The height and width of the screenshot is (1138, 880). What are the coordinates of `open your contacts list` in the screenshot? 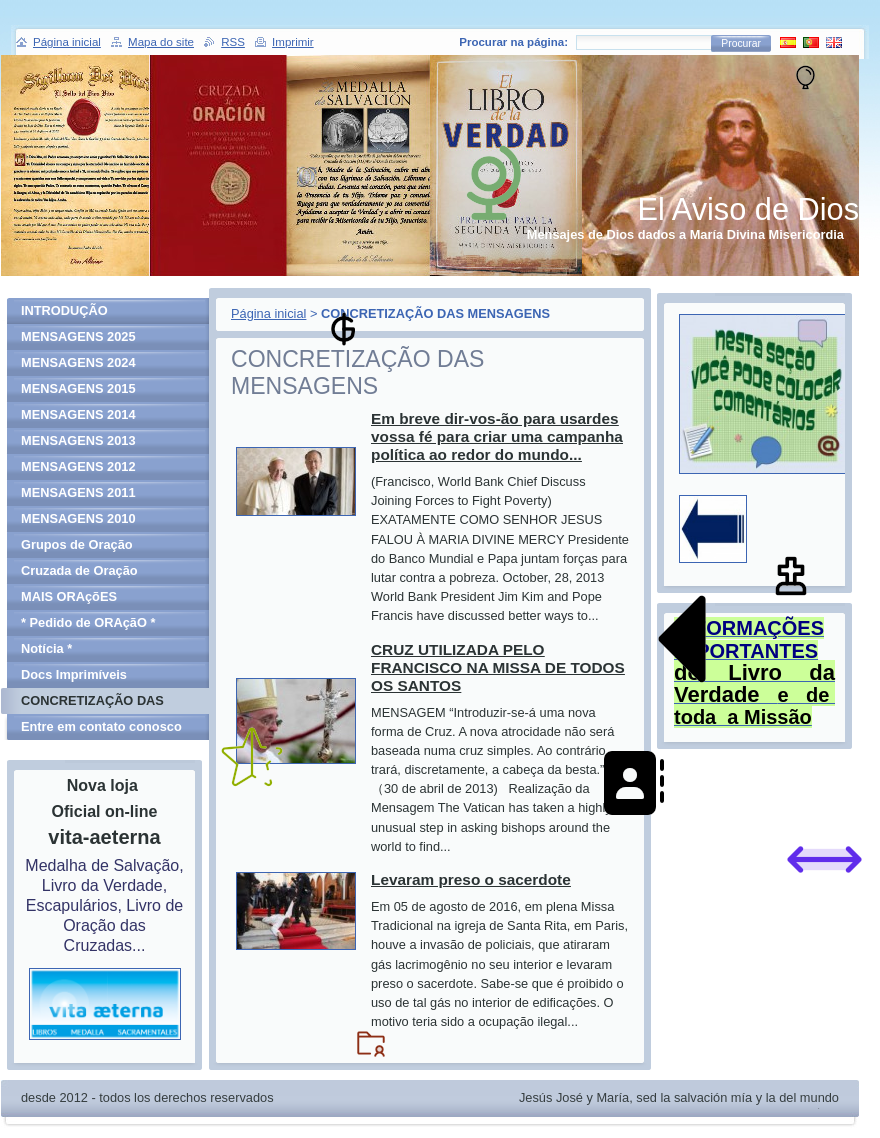 It's located at (632, 783).